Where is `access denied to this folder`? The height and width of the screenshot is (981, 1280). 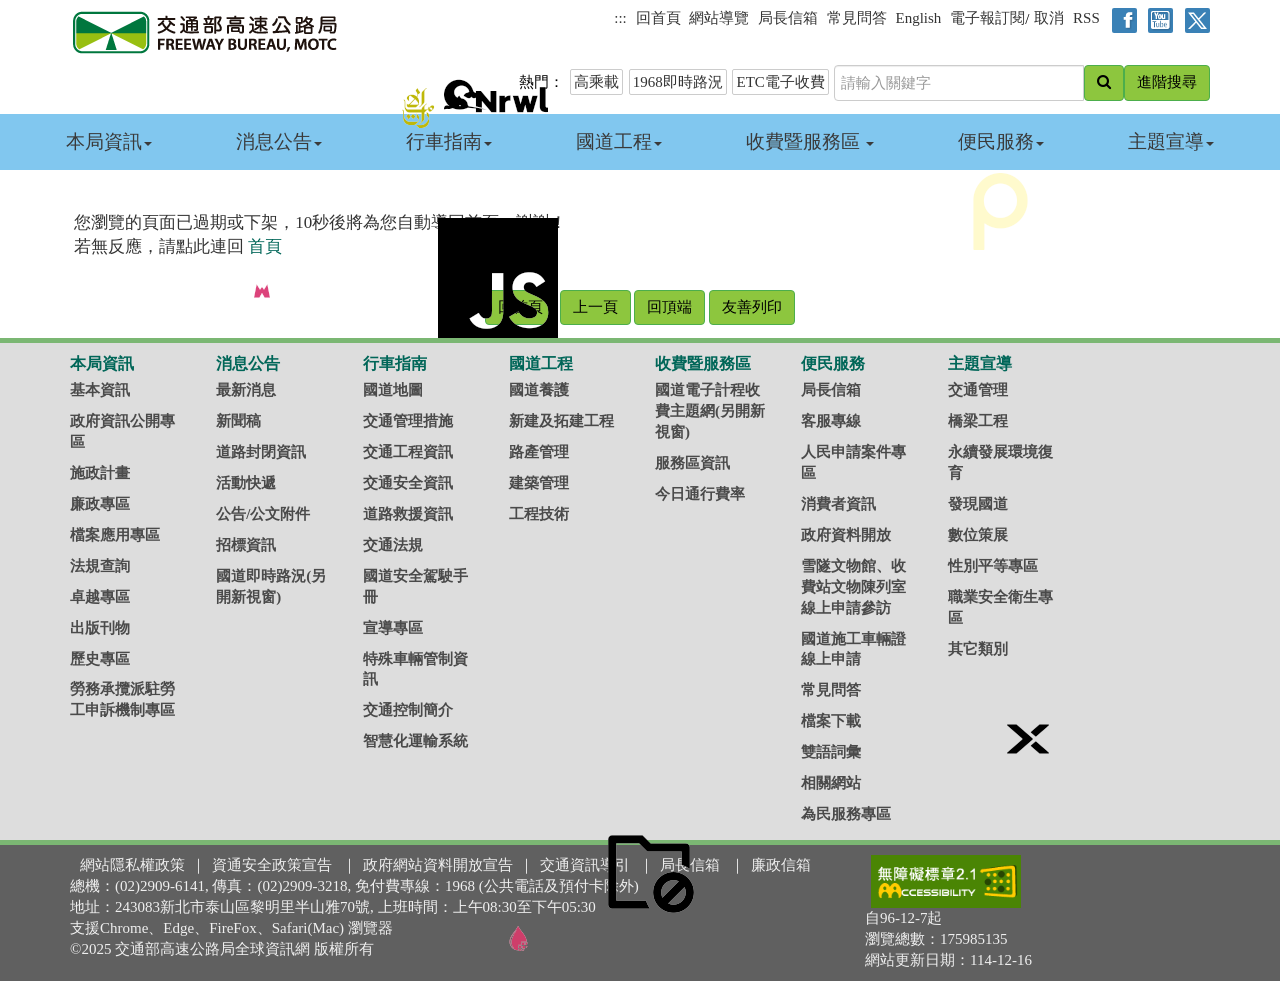
access denied to this folder is located at coordinates (649, 872).